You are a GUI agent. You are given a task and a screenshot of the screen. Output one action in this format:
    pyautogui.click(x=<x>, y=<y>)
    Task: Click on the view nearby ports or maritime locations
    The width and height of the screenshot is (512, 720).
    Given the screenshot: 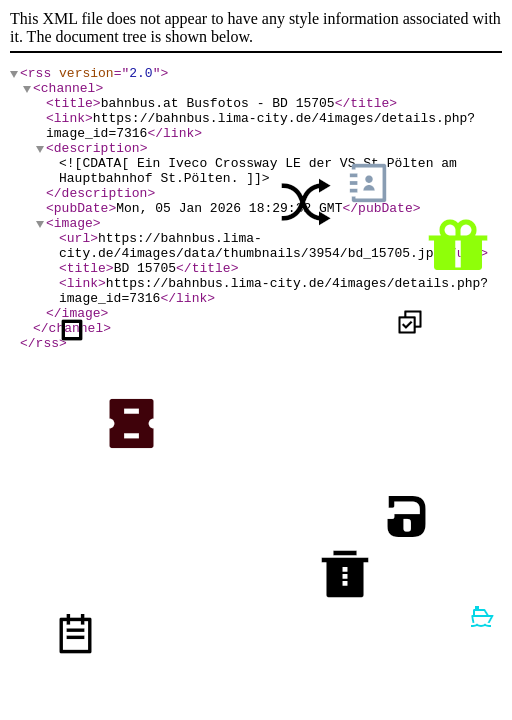 What is the action you would take?
    pyautogui.click(x=482, y=617)
    